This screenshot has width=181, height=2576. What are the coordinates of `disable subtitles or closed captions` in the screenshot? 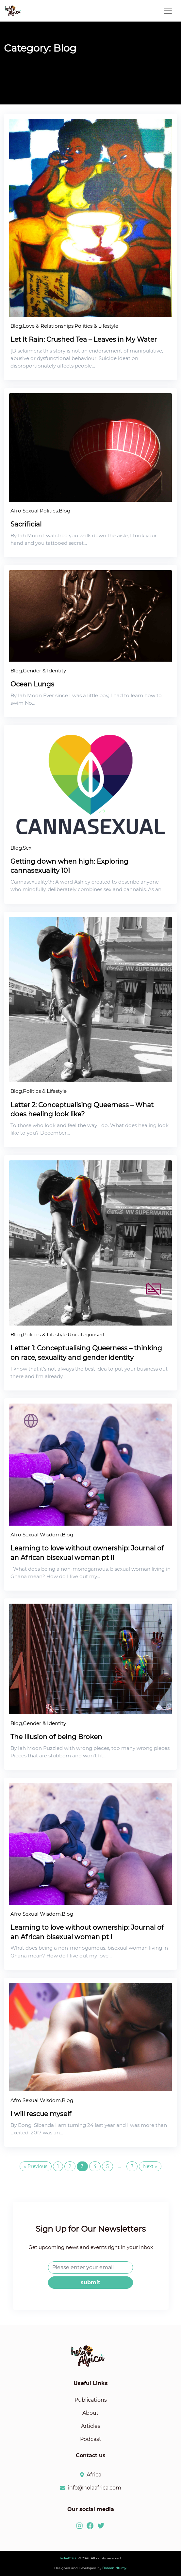 It's located at (154, 1289).